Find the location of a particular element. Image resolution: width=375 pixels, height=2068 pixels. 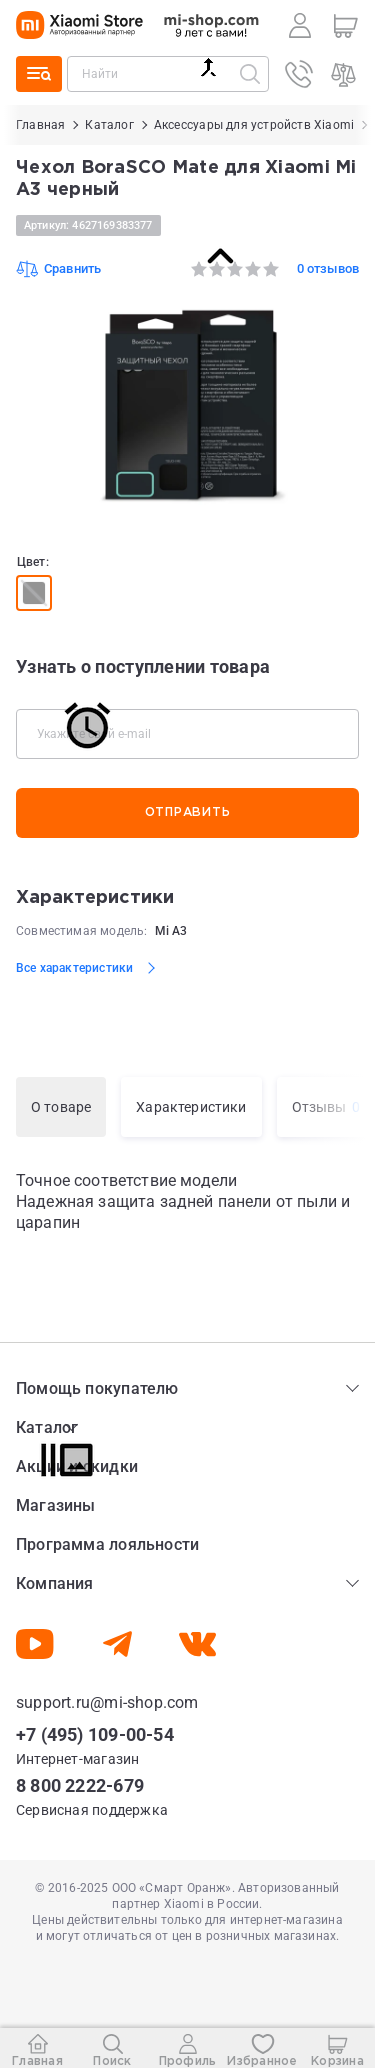

merge branches or items together is located at coordinates (208, 67).